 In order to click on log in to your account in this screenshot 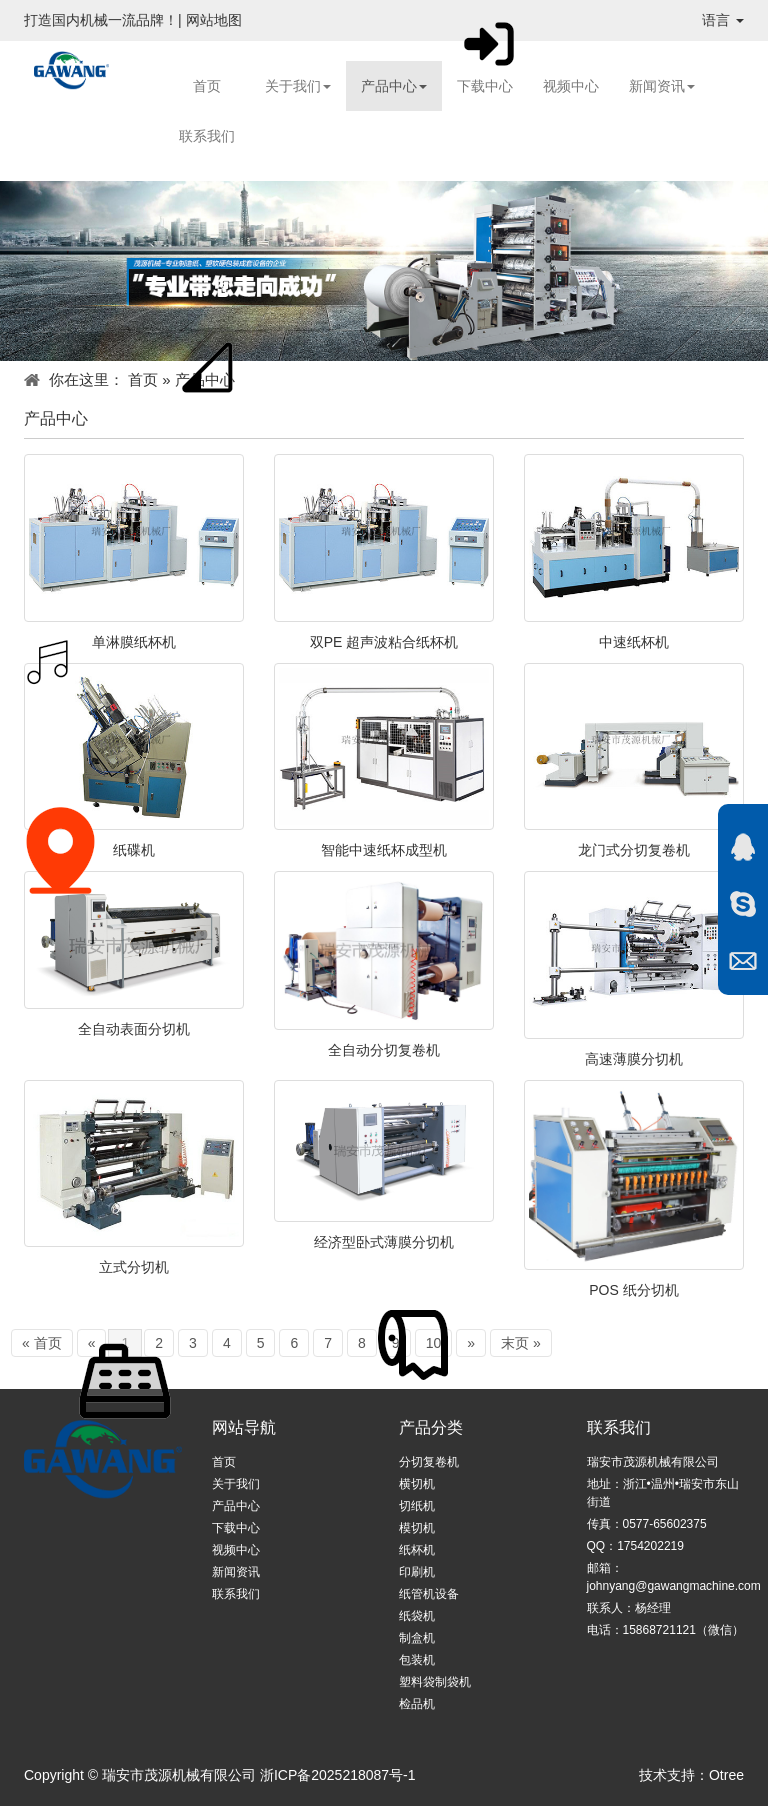, I will do `click(489, 44)`.